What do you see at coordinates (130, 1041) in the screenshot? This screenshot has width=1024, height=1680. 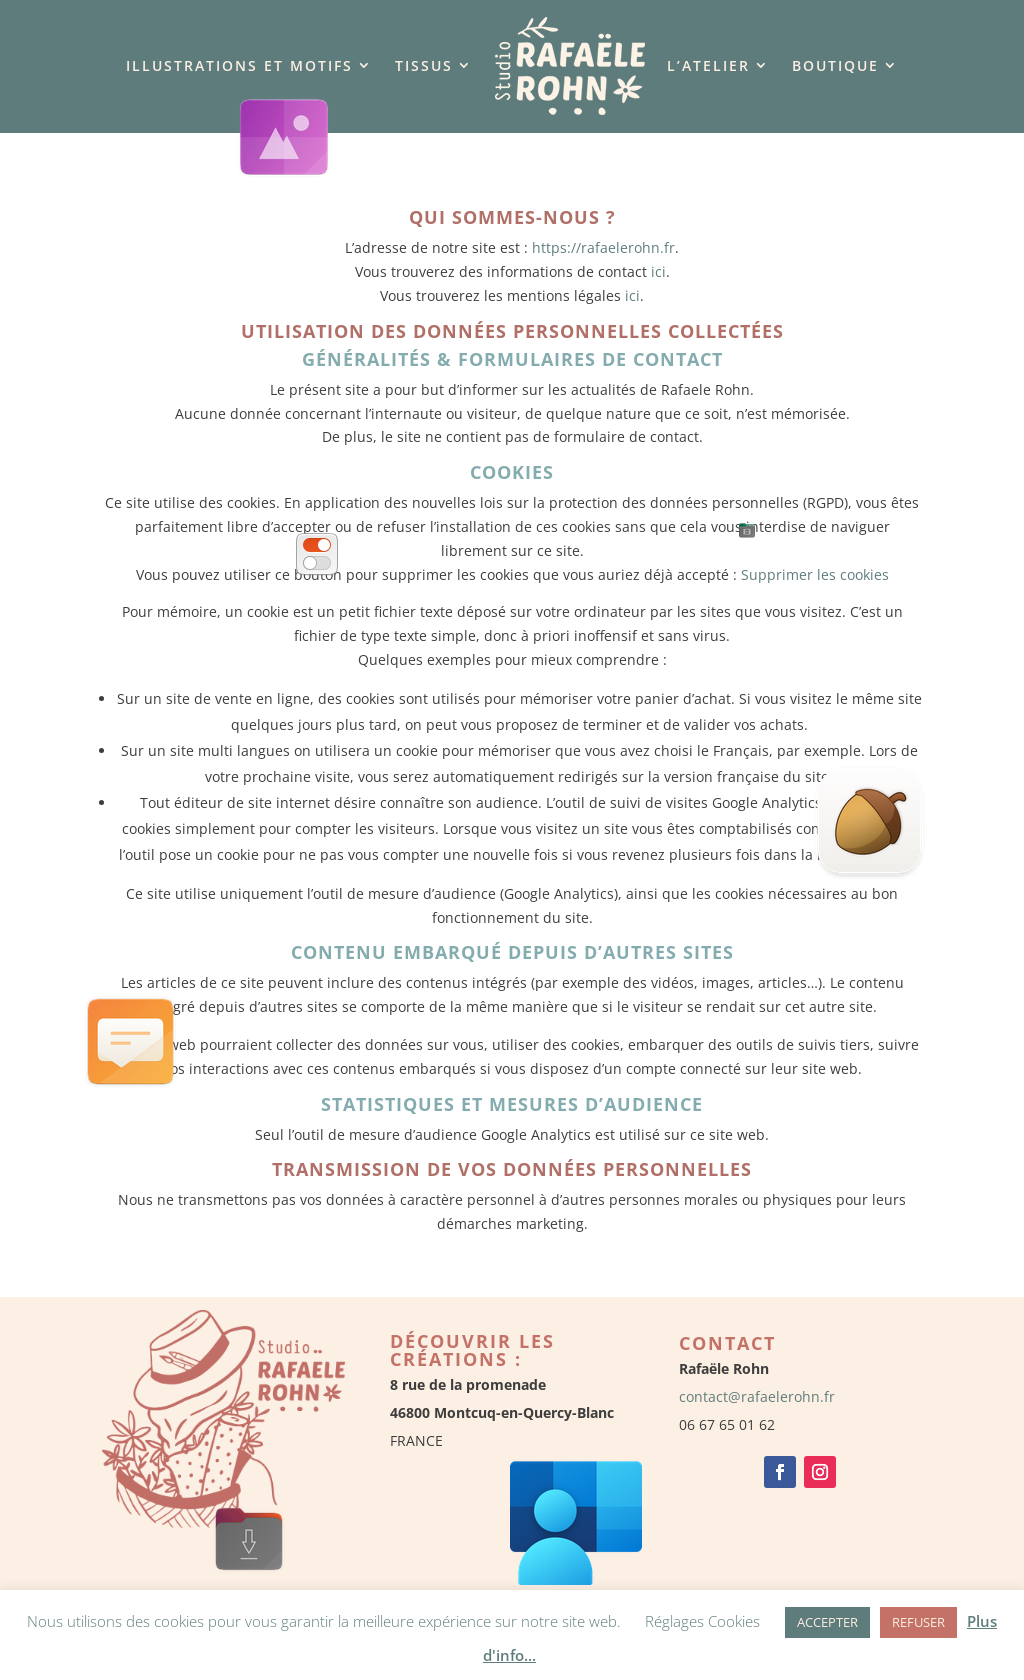 I see `open messaging or chat application` at bounding box center [130, 1041].